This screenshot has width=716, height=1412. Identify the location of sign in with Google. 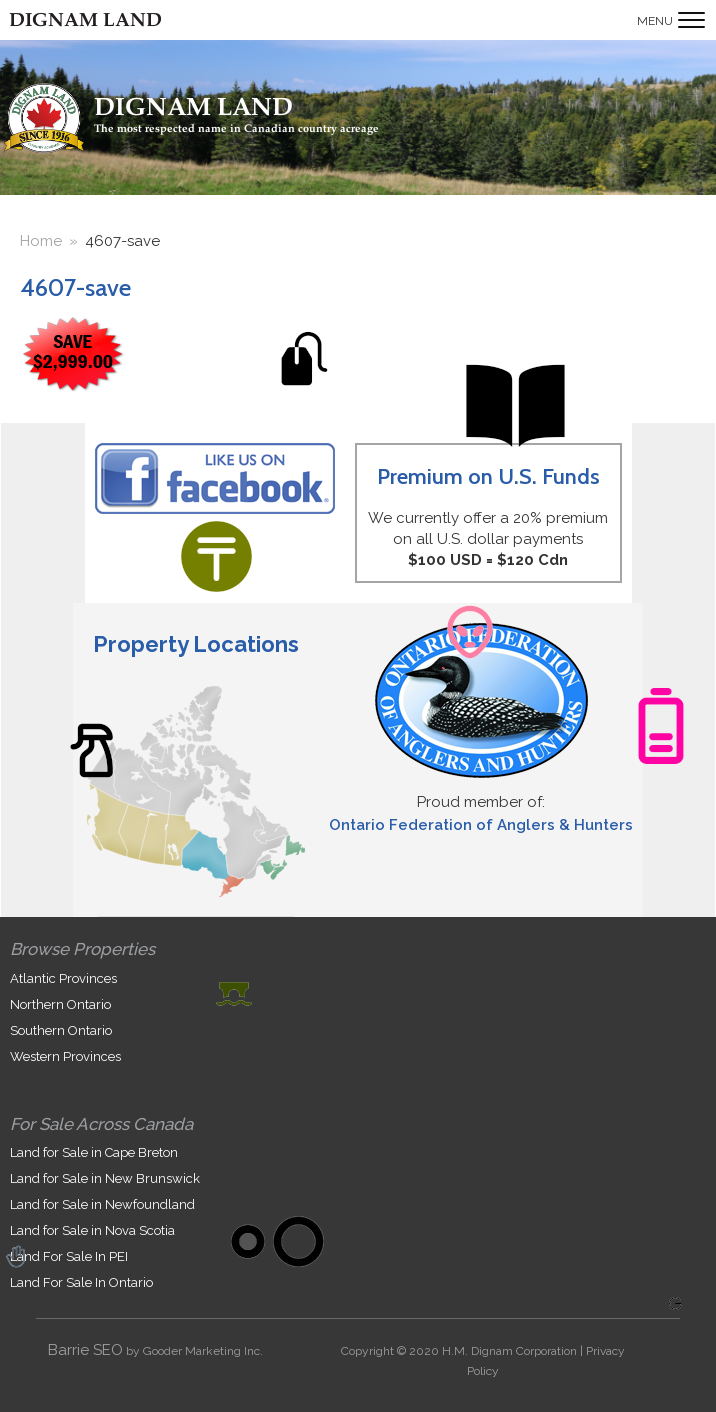
(675, 1303).